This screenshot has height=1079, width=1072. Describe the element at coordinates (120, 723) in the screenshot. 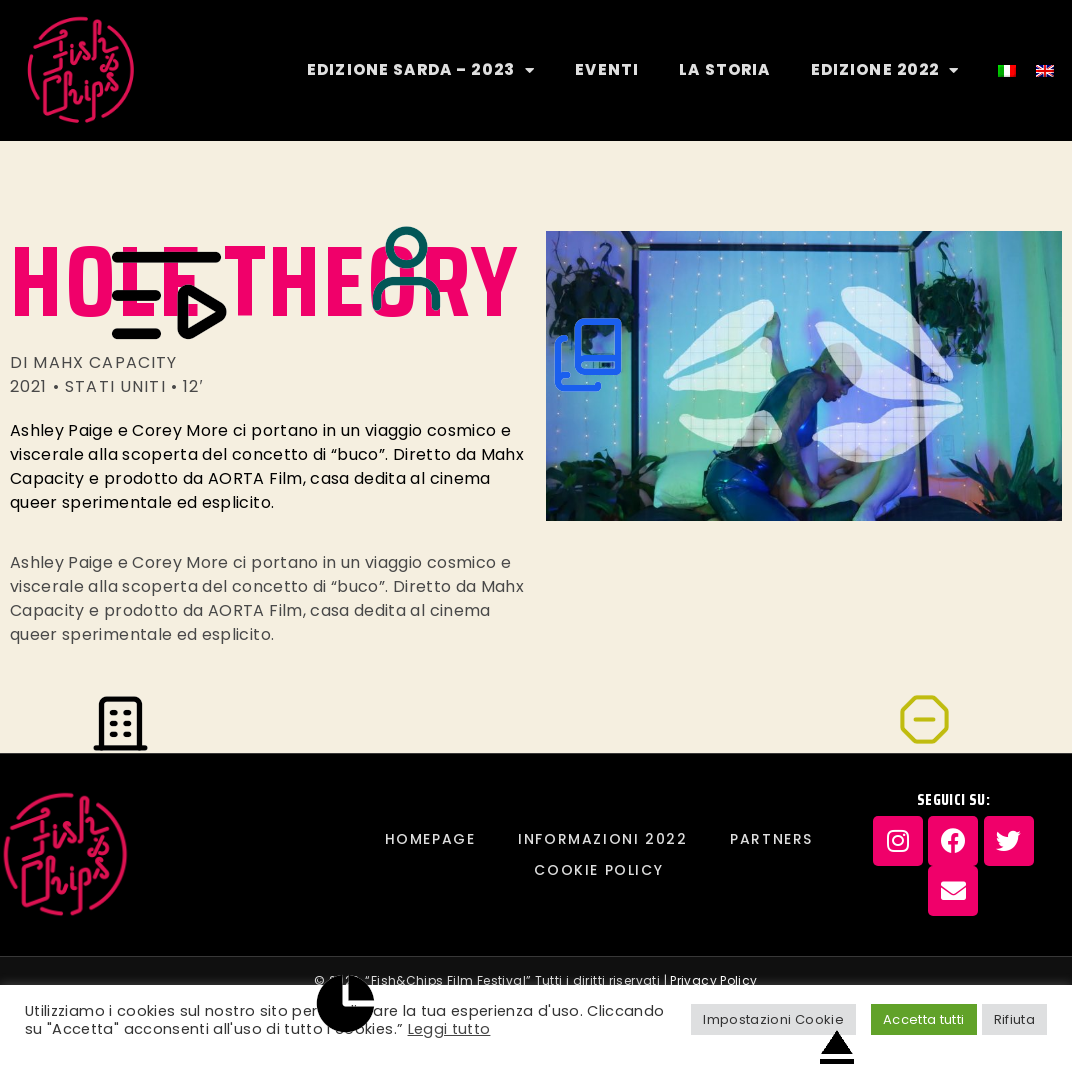

I see `view building or property details` at that location.